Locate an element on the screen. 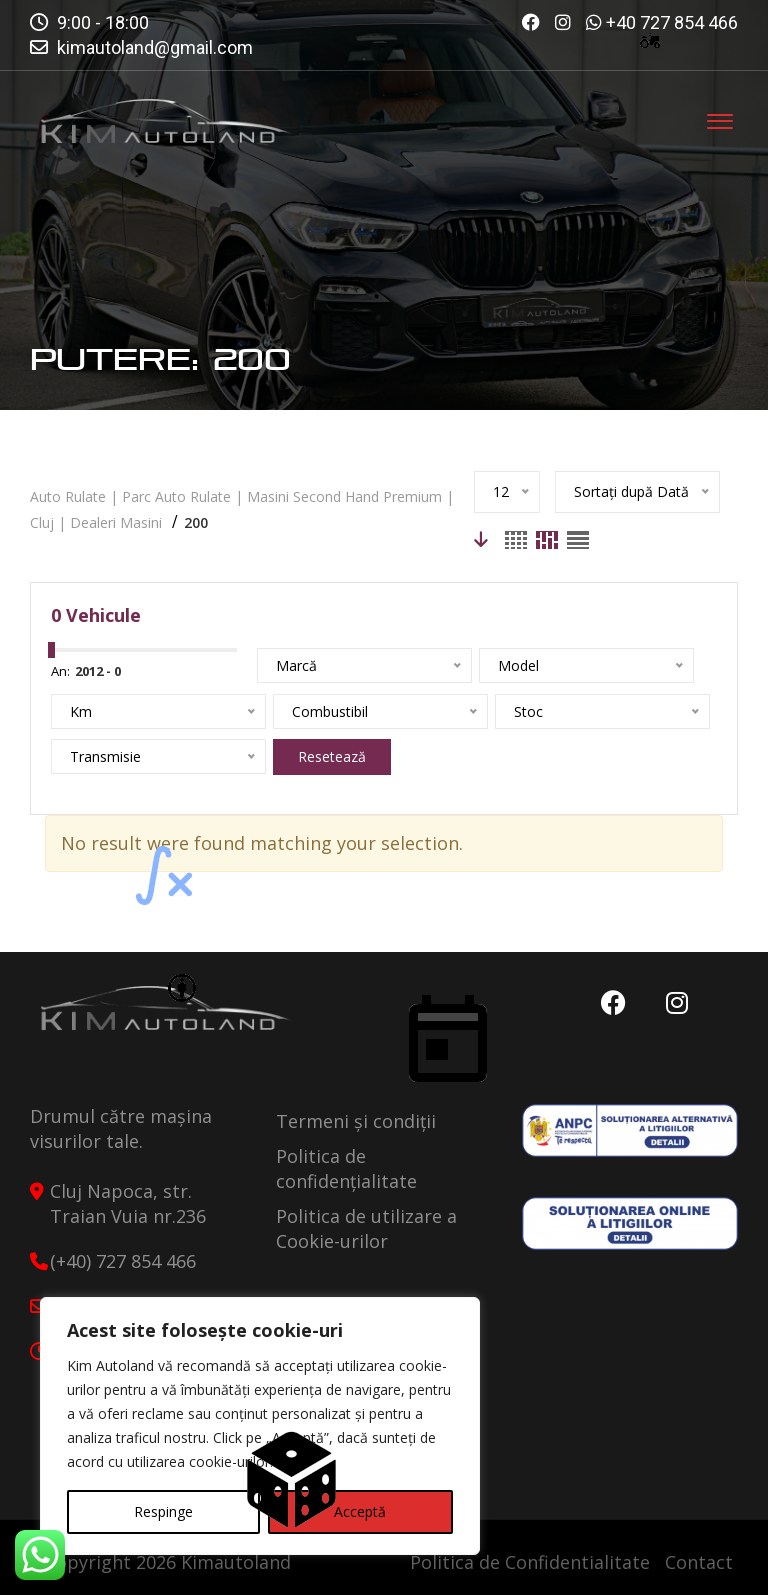 The width and height of the screenshot is (768, 1595). remove or clear an integral calculation is located at coordinates (165, 875).